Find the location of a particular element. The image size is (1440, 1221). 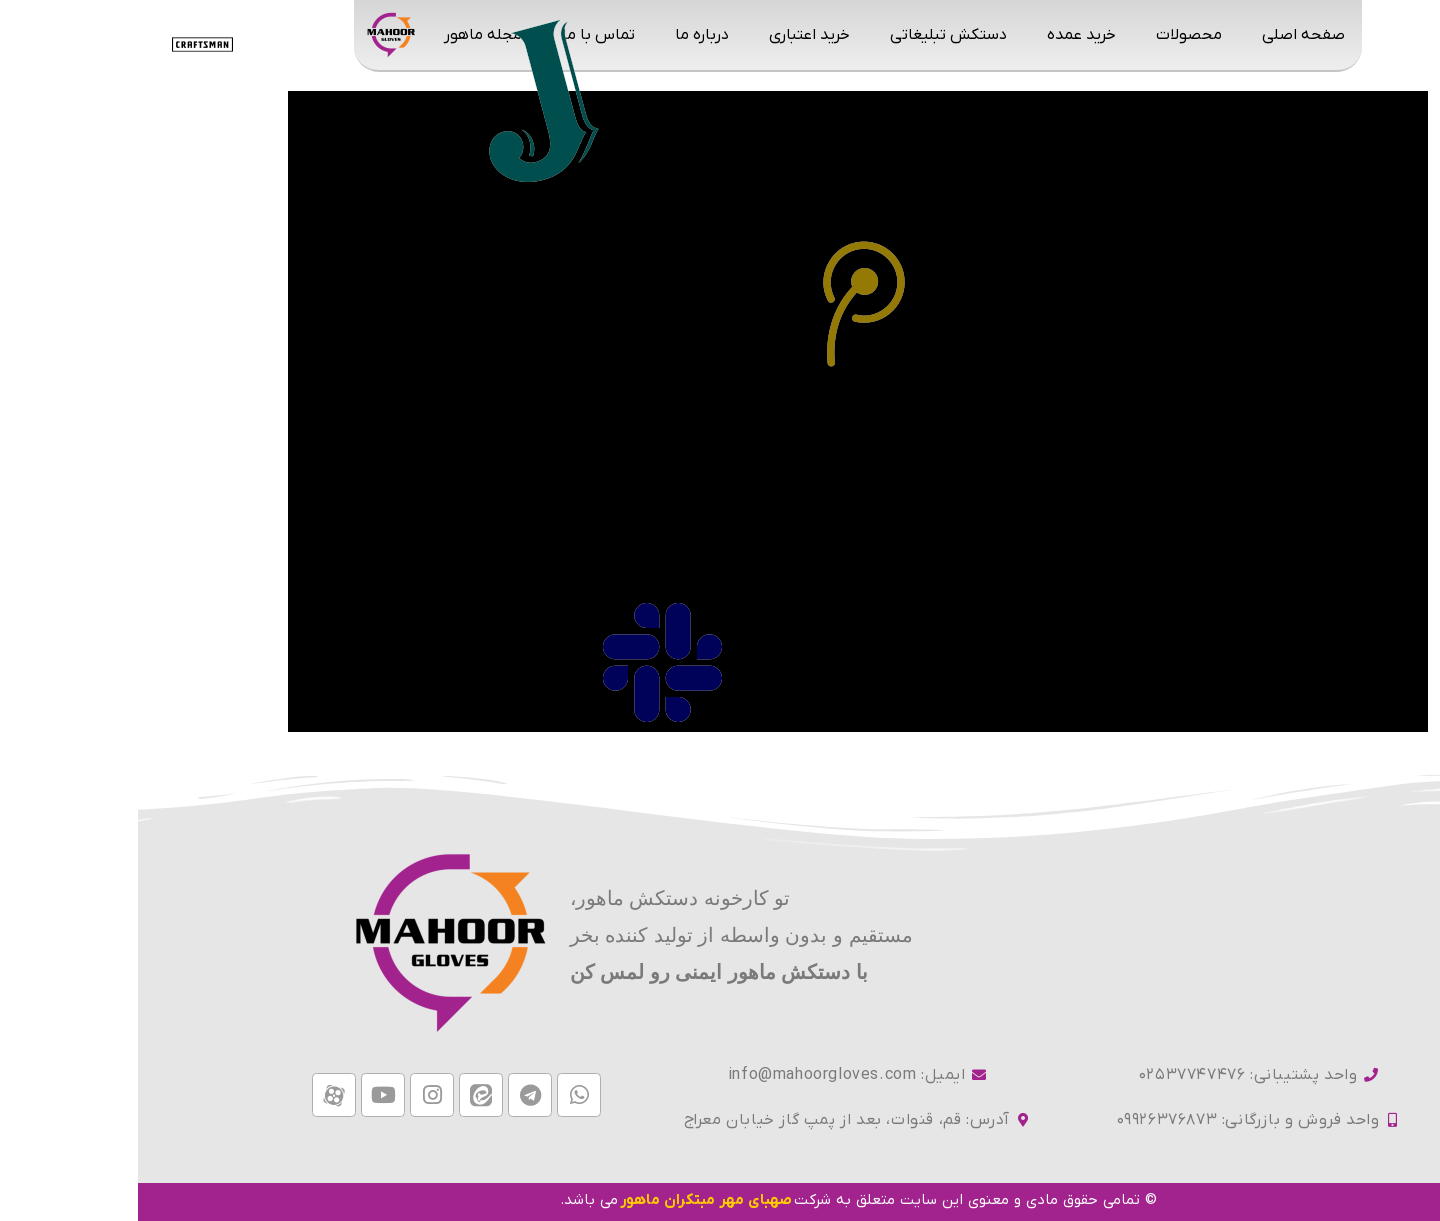

craftsman brand logo is located at coordinates (202, 44).